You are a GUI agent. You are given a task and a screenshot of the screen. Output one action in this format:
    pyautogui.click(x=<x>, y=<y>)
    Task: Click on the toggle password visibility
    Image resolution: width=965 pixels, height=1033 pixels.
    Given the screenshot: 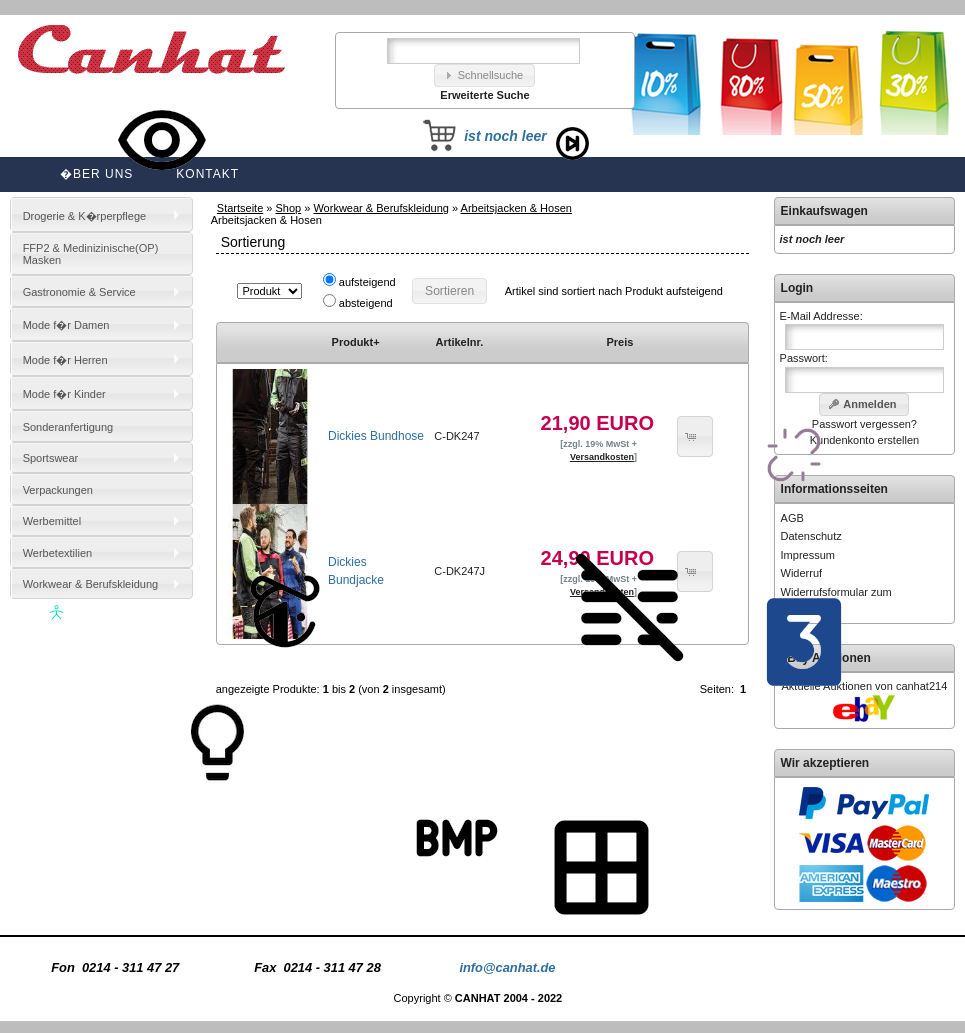 What is the action you would take?
    pyautogui.click(x=162, y=140)
    